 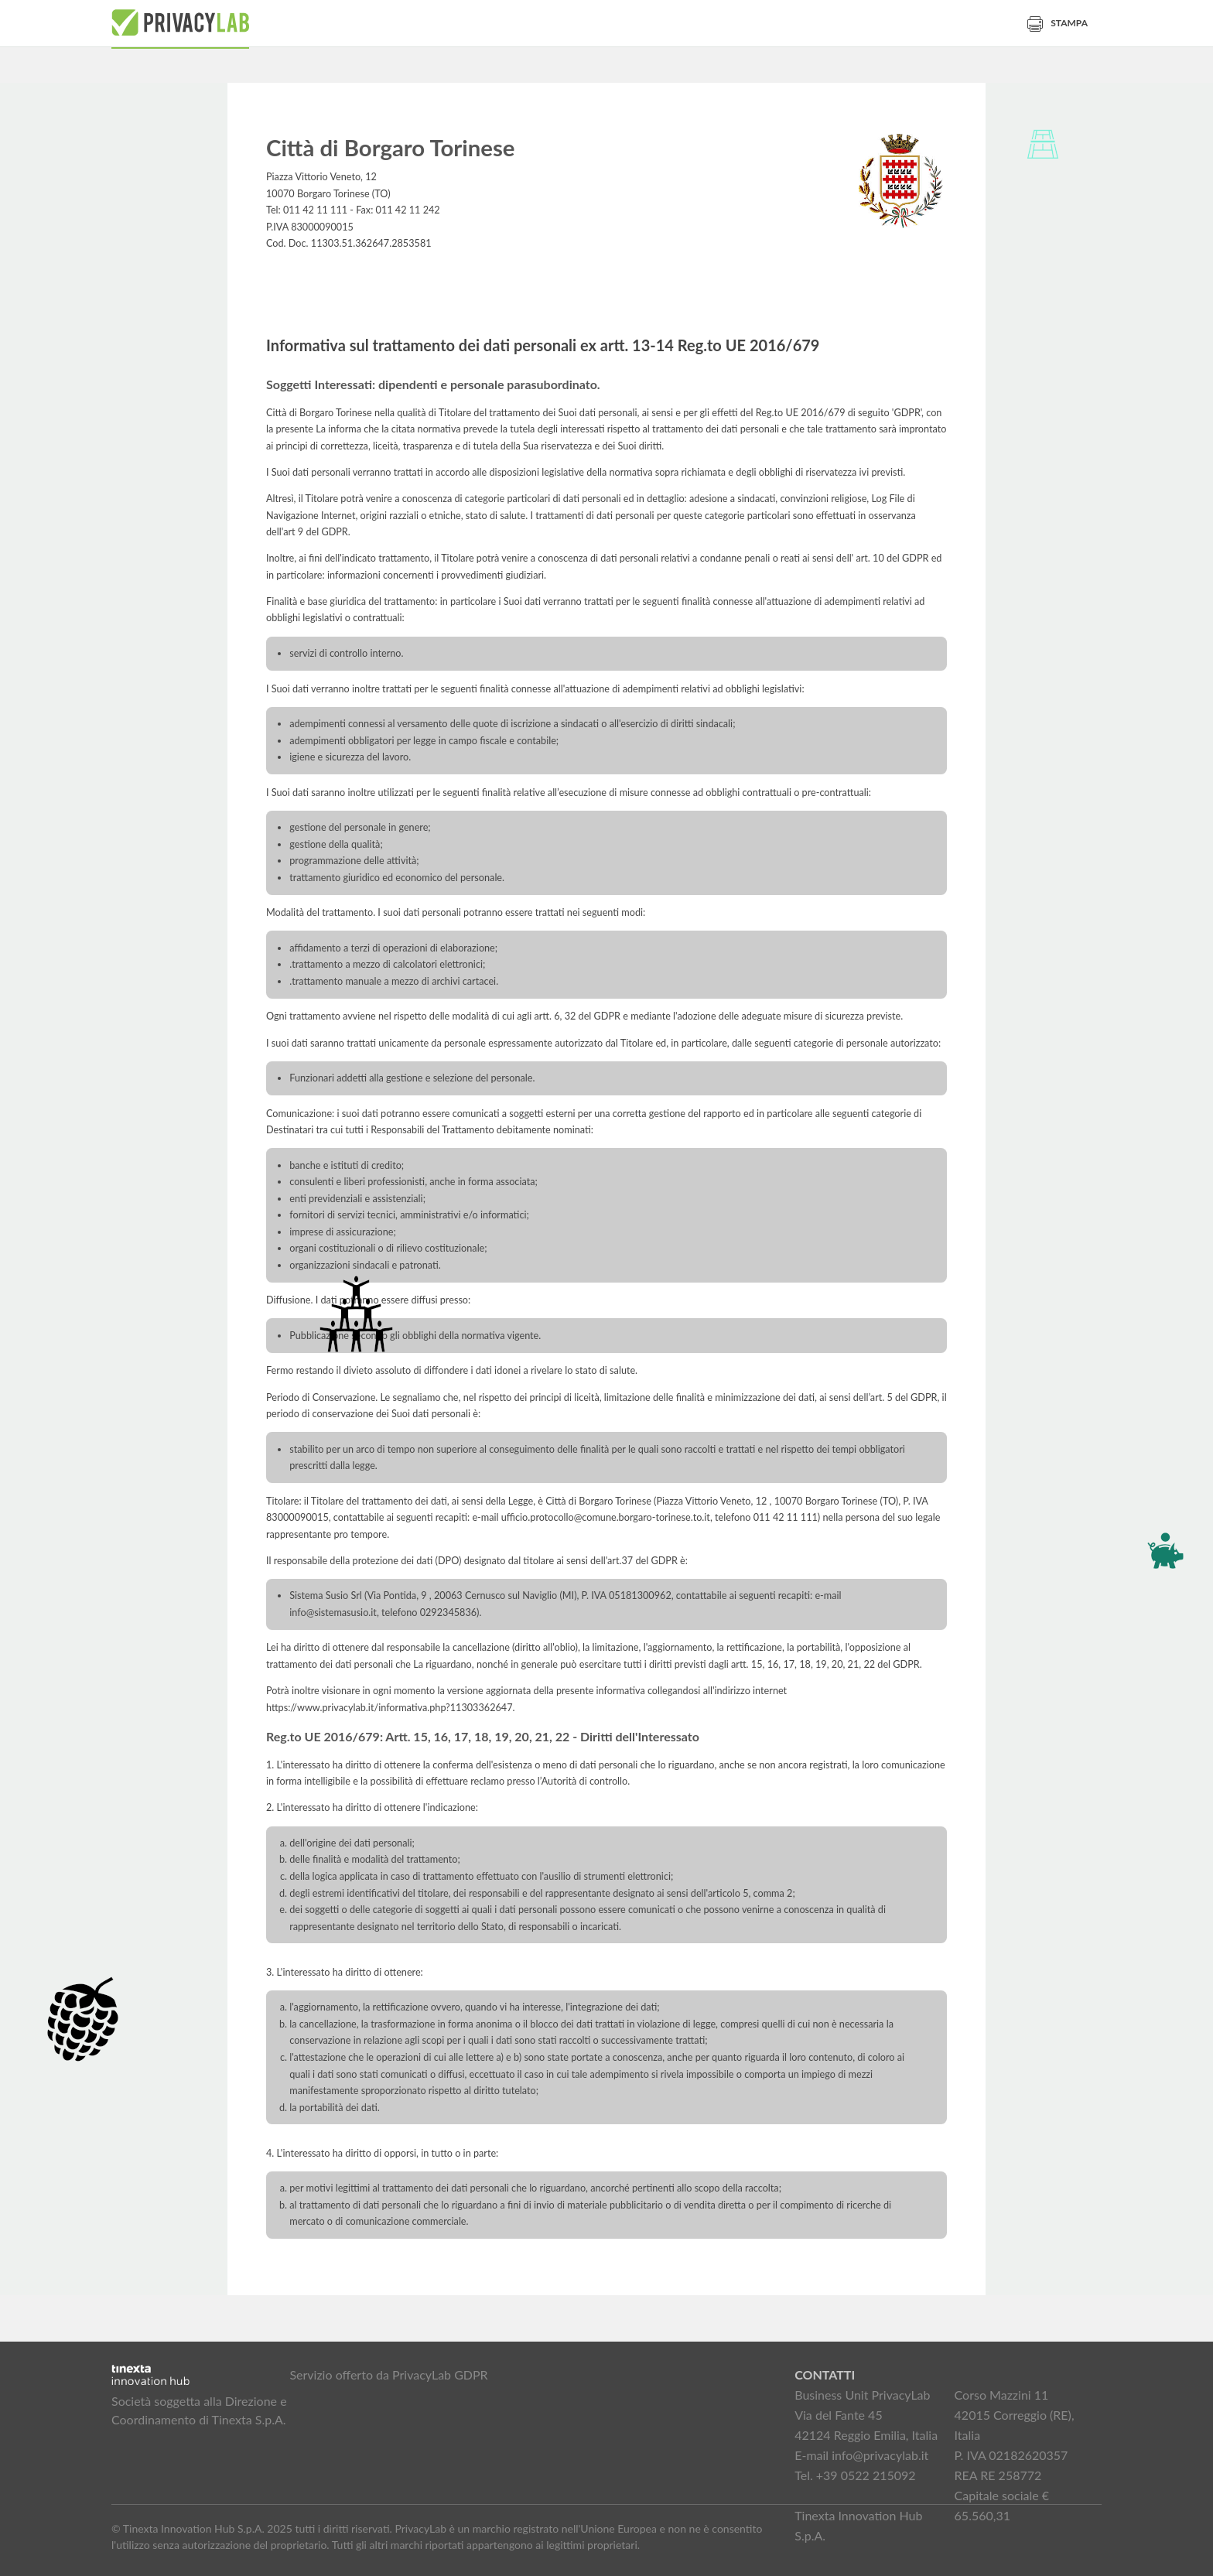 What do you see at coordinates (83, 2019) in the screenshot?
I see `indicates raspberry flavor or ingredient` at bounding box center [83, 2019].